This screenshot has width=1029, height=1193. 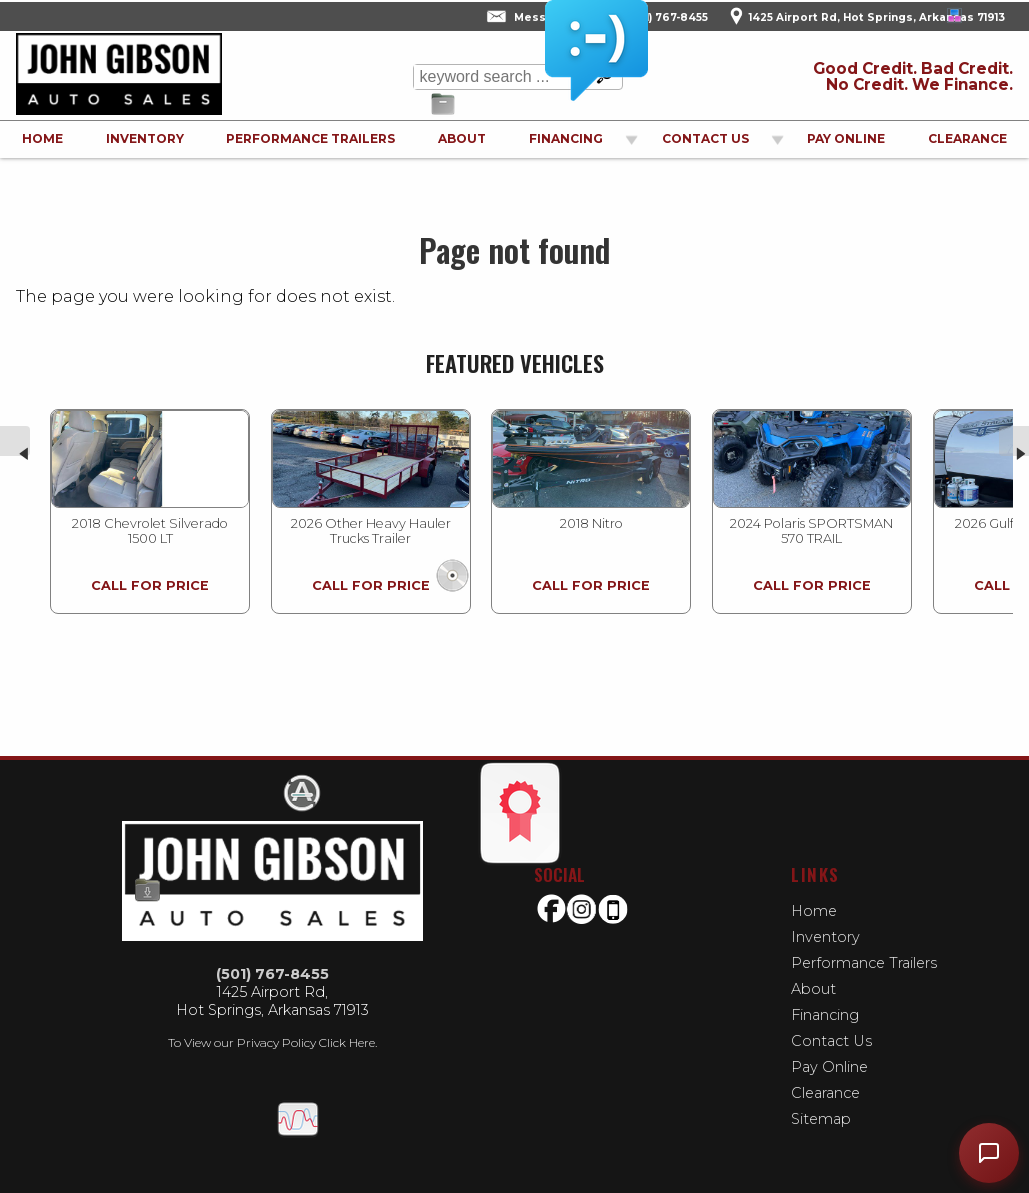 I want to click on open the messaging app, so click(x=596, y=51).